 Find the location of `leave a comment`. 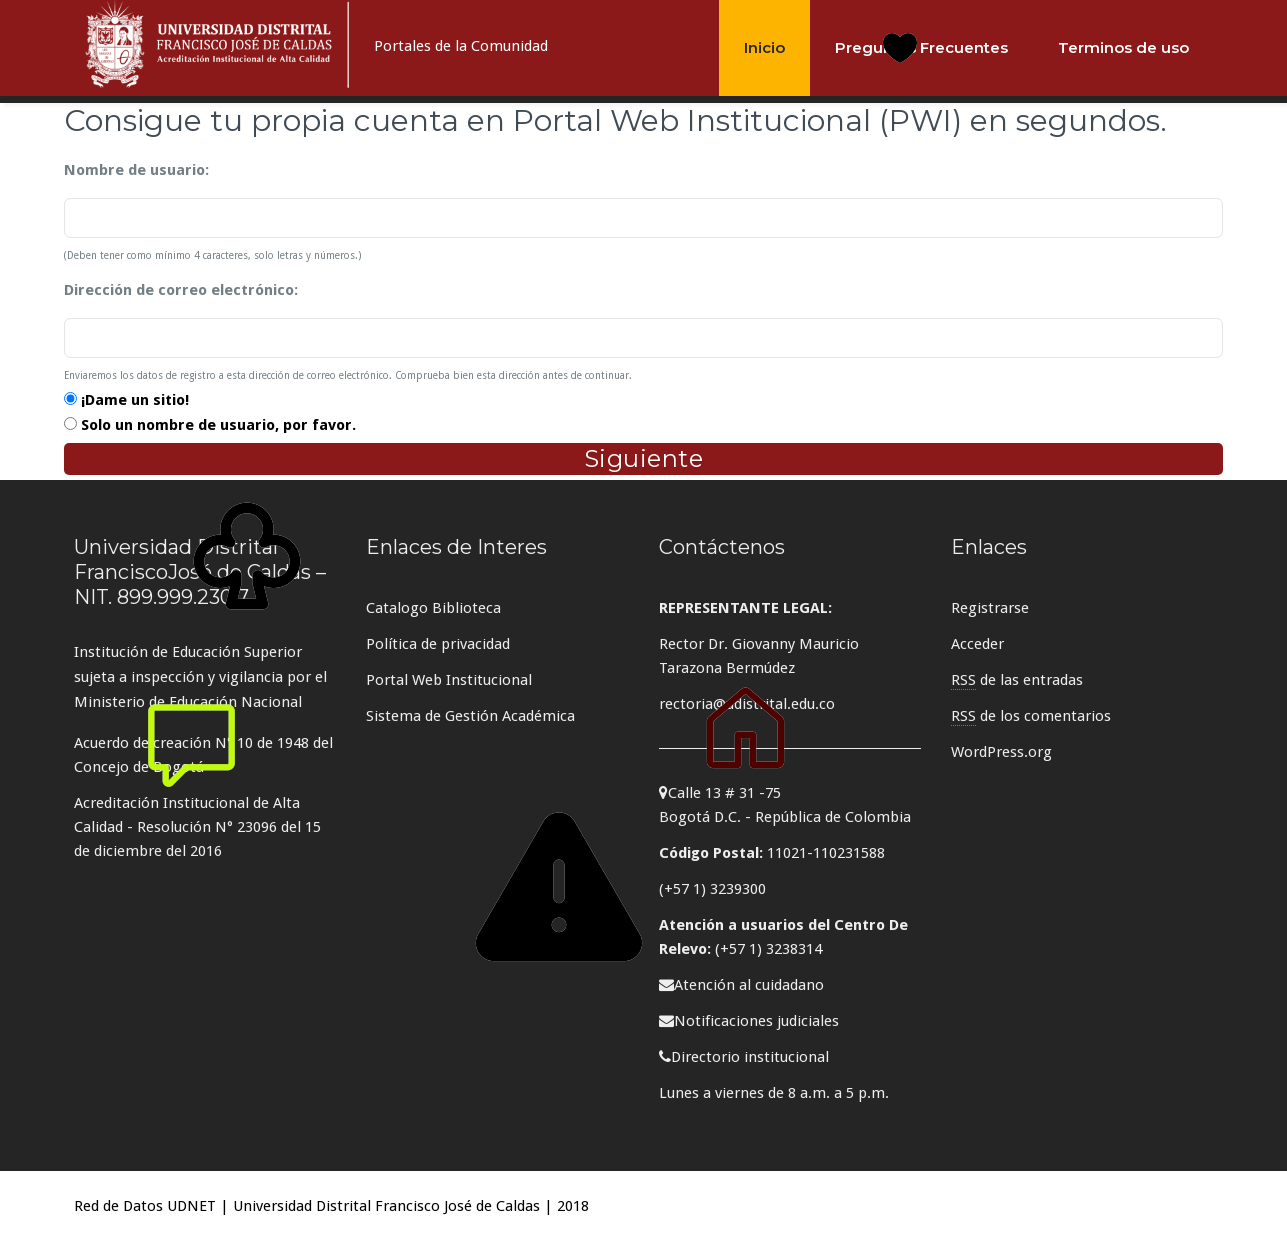

leave a comment is located at coordinates (191, 743).